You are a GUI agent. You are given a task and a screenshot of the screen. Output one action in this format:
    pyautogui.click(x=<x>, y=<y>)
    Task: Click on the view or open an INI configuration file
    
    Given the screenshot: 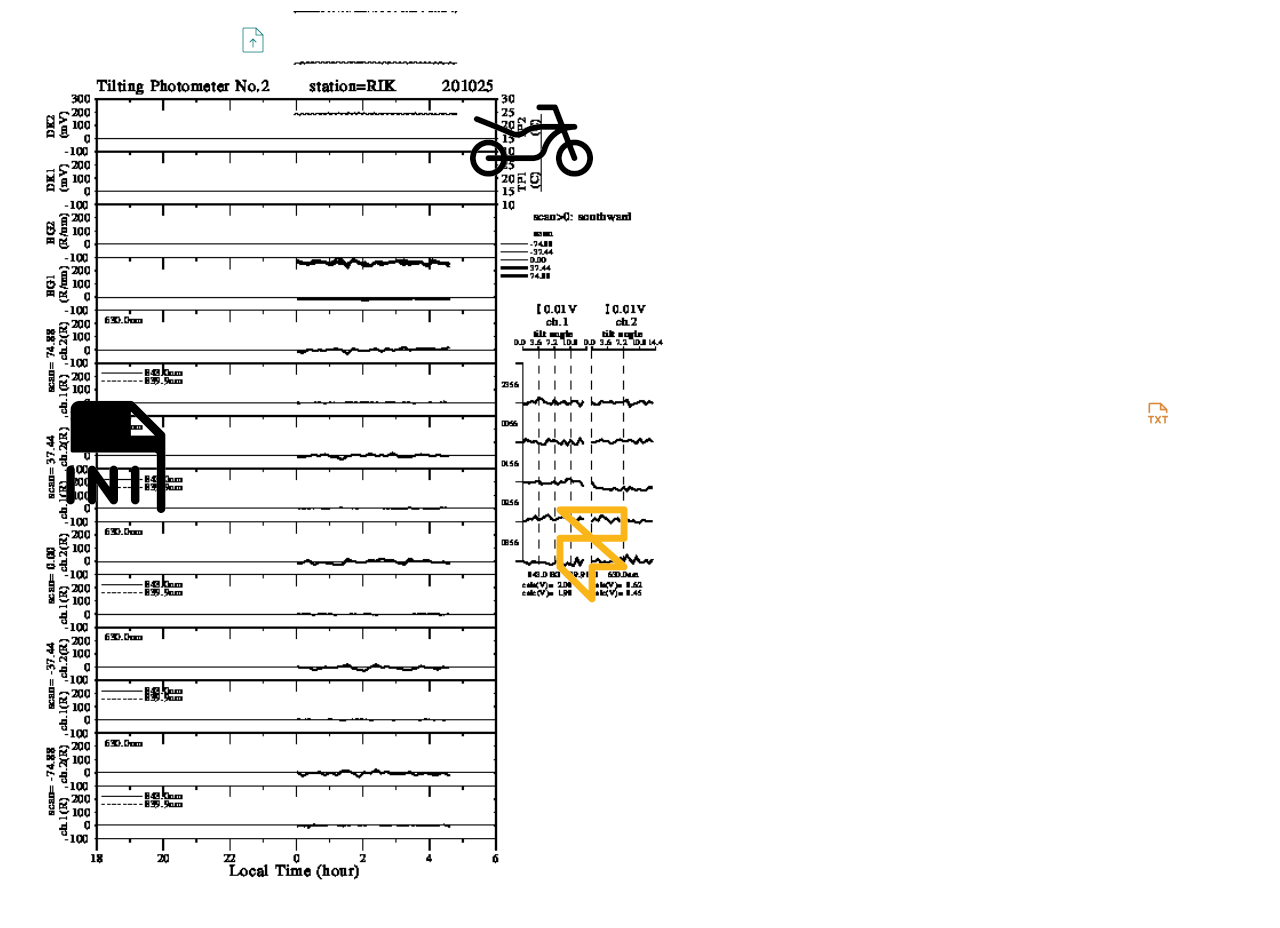 What is the action you would take?
    pyautogui.click(x=118, y=457)
    